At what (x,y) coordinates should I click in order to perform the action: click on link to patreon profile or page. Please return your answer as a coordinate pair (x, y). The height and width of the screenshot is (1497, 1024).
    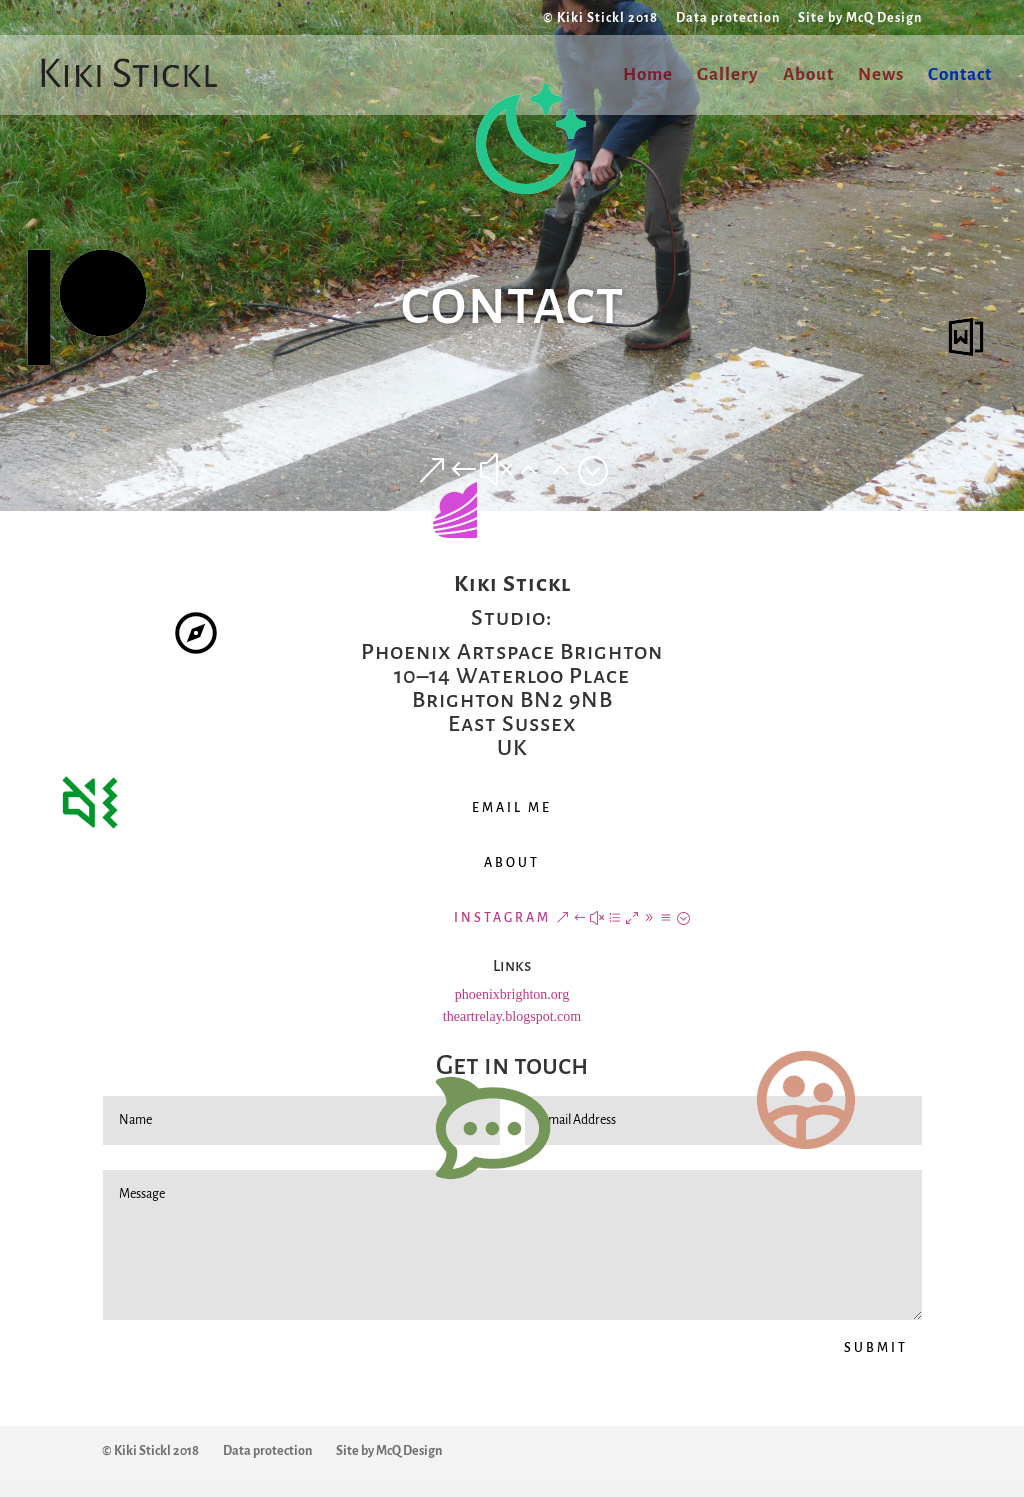
    Looking at the image, I should click on (85, 307).